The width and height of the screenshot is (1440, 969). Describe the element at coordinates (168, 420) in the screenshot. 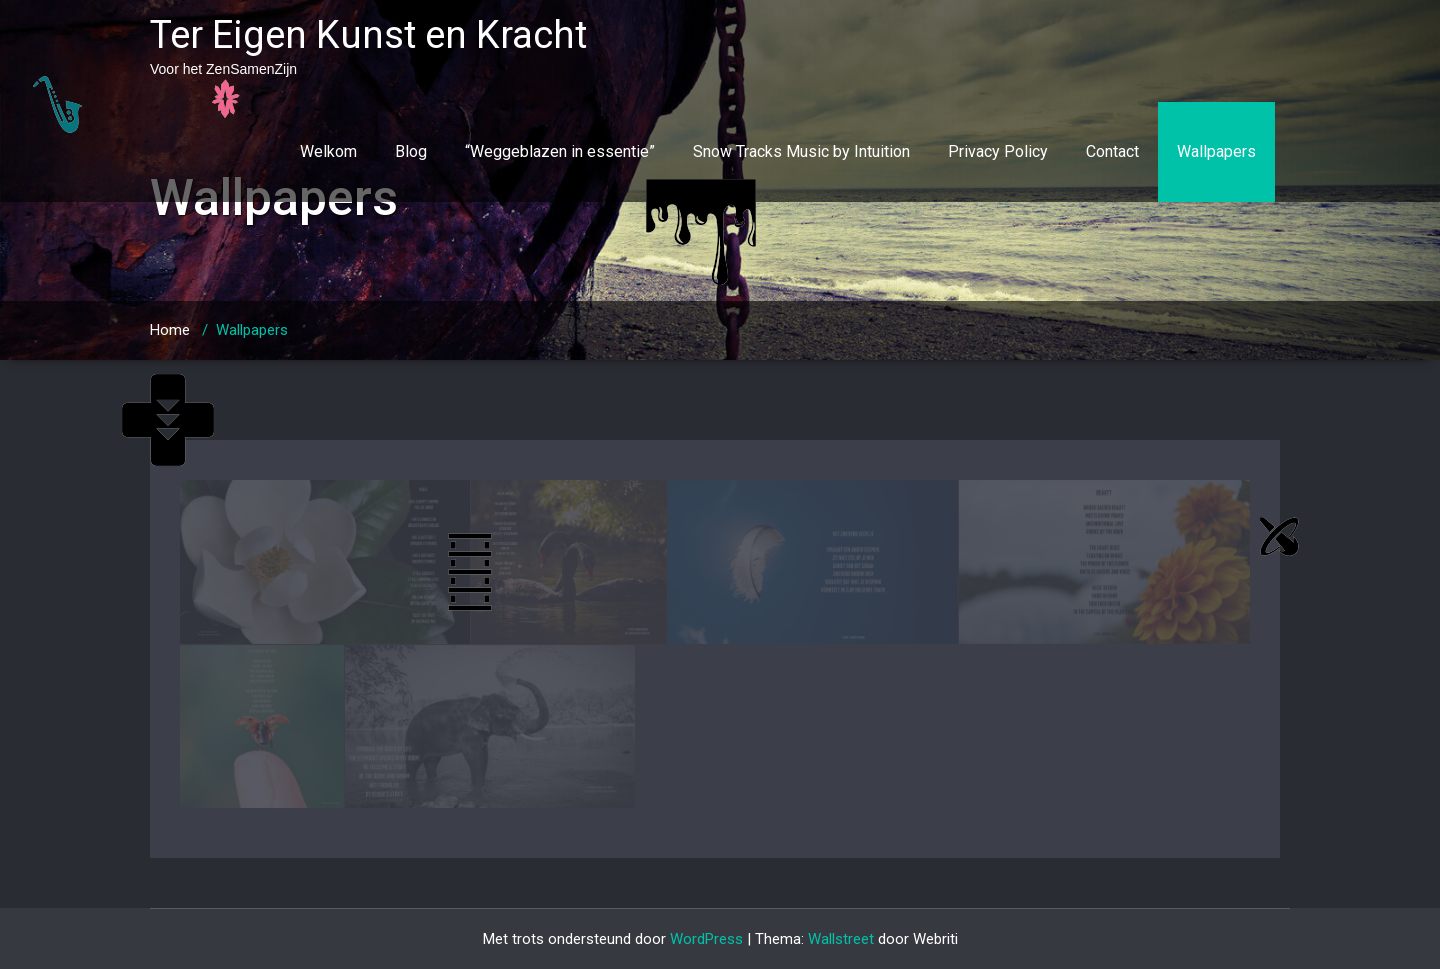

I see `indicates health or HP is decreasing` at that location.